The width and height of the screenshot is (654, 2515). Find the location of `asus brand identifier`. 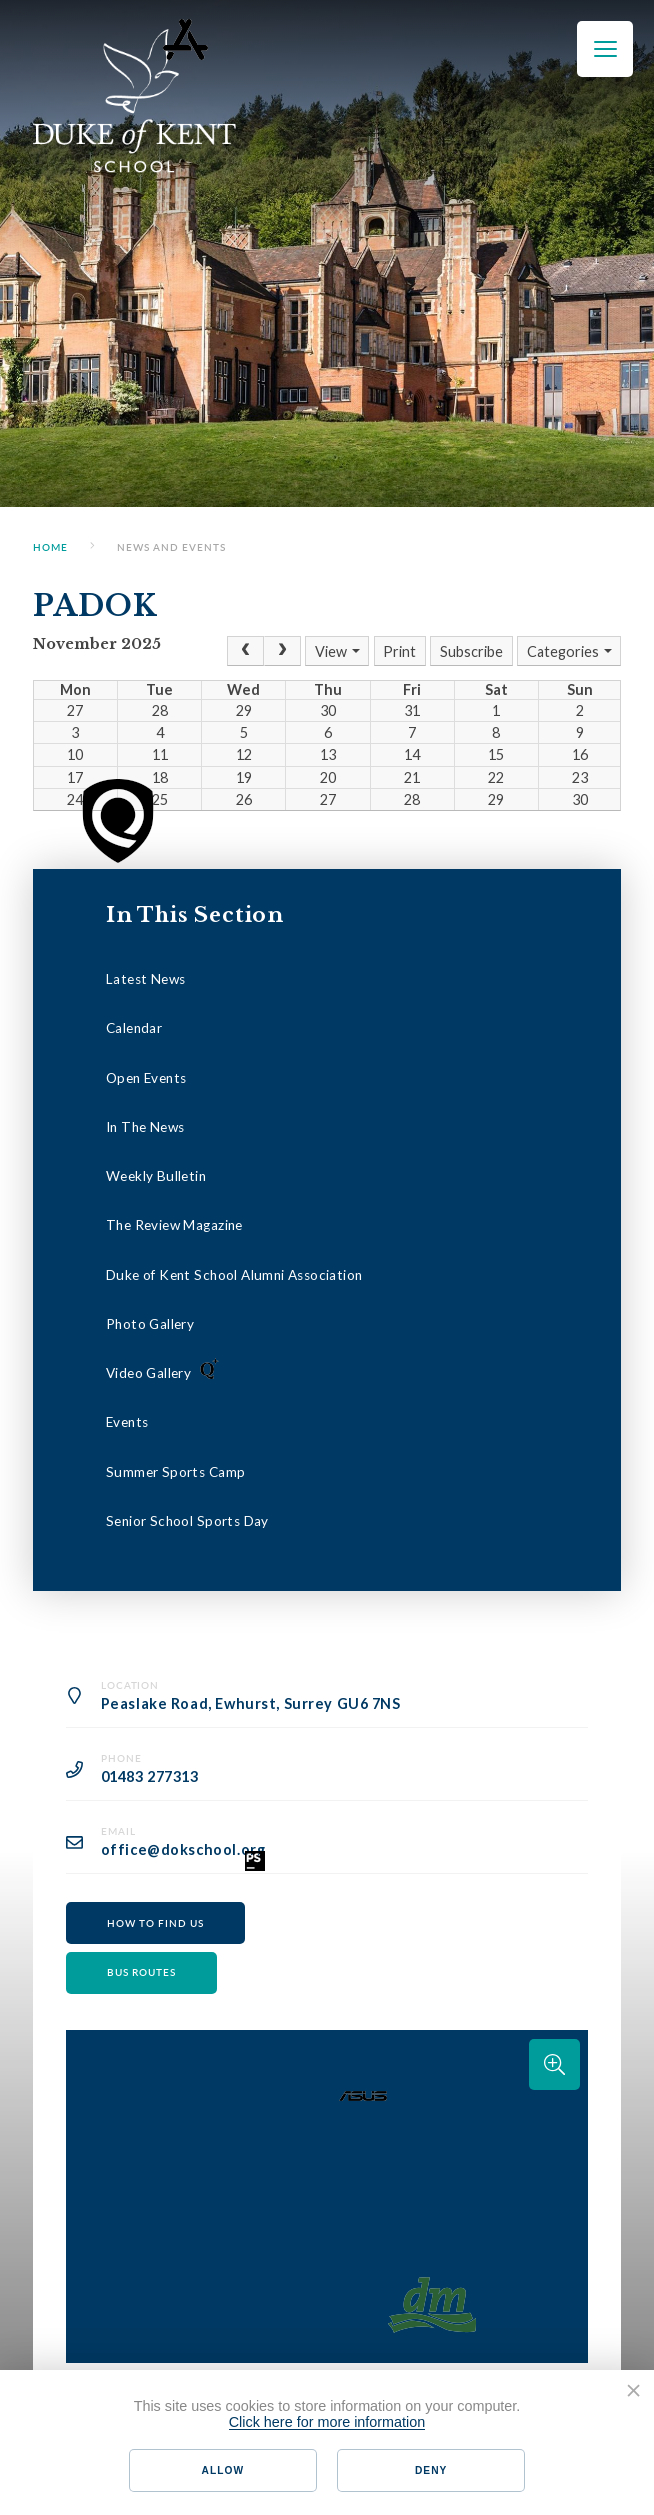

asus brand identifier is located at coordinates (363, 2096).